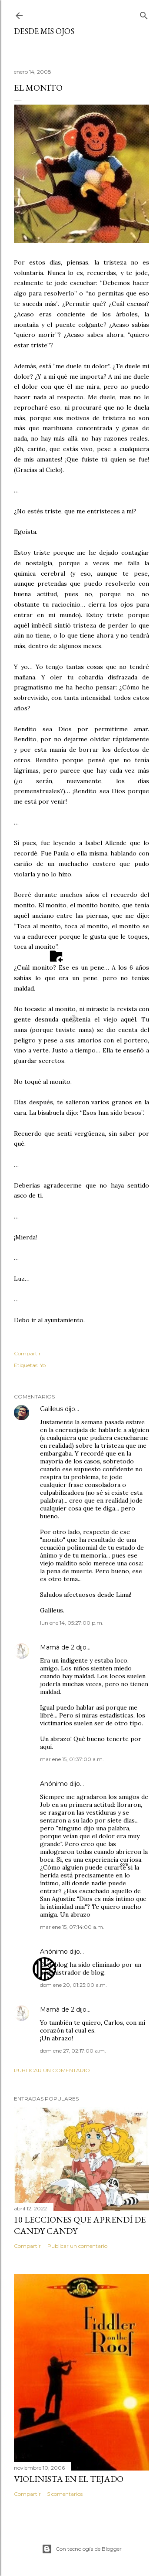 This screenshot has width=163, height=2576. Describe the element at coordinates (124, 1864) in the screenshot. I see `Cora brand logo` at that location.